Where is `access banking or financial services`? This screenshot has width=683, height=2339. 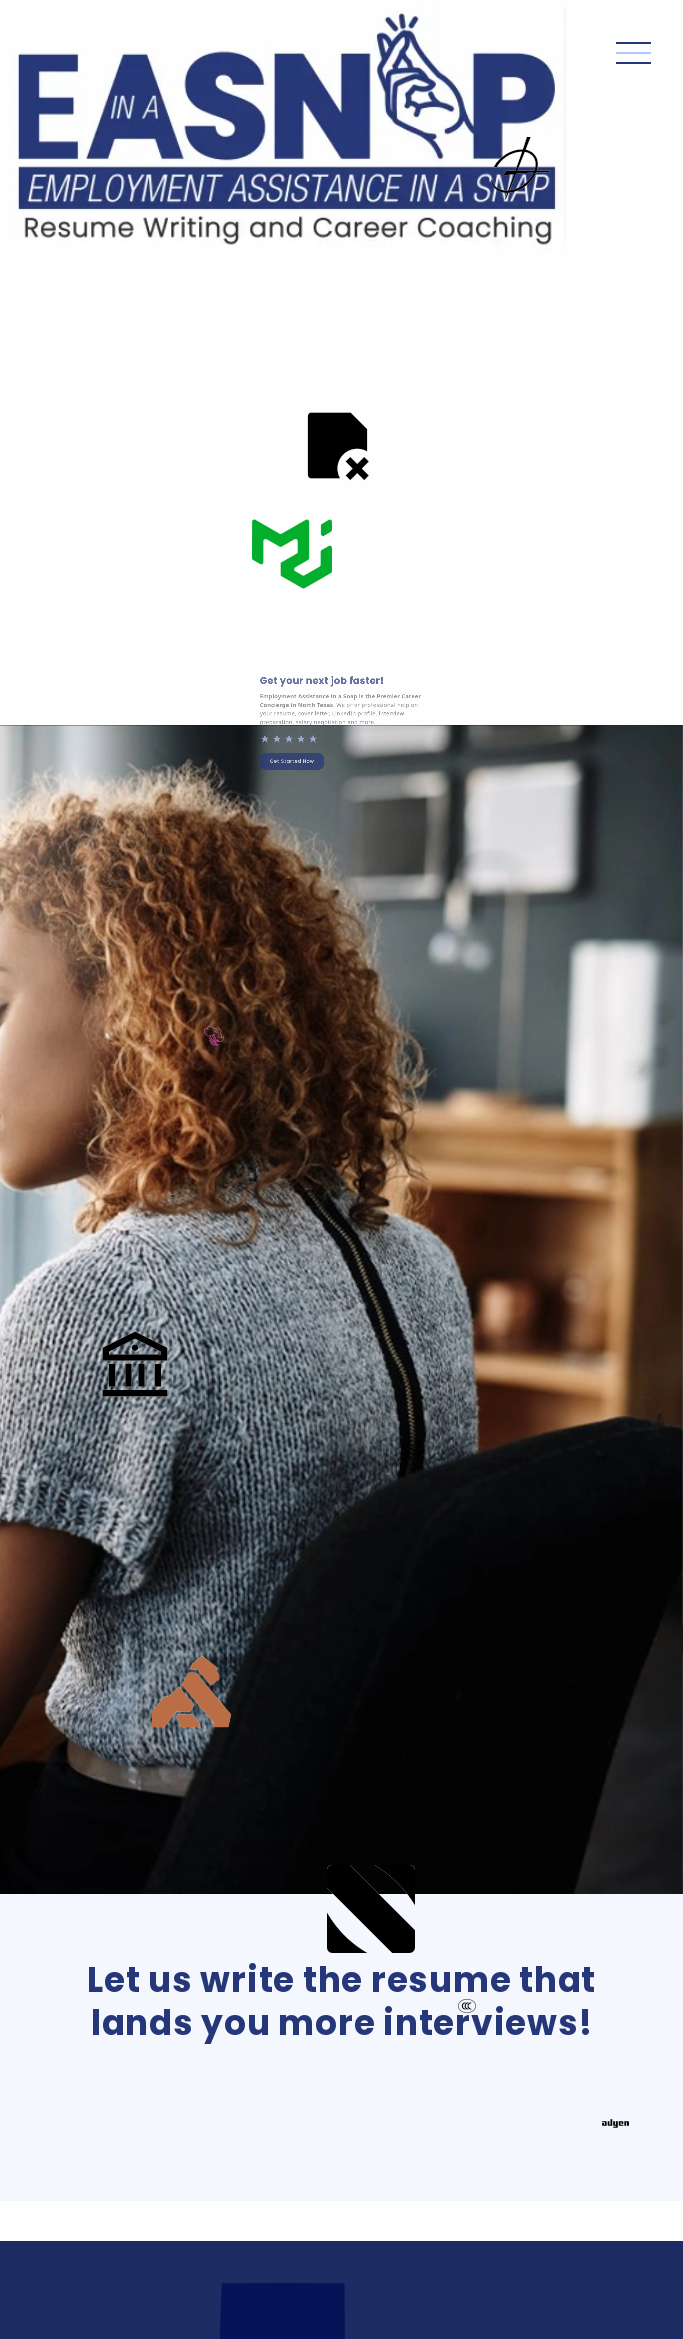 access banking or financial services is located at coordinates (135, 1364).